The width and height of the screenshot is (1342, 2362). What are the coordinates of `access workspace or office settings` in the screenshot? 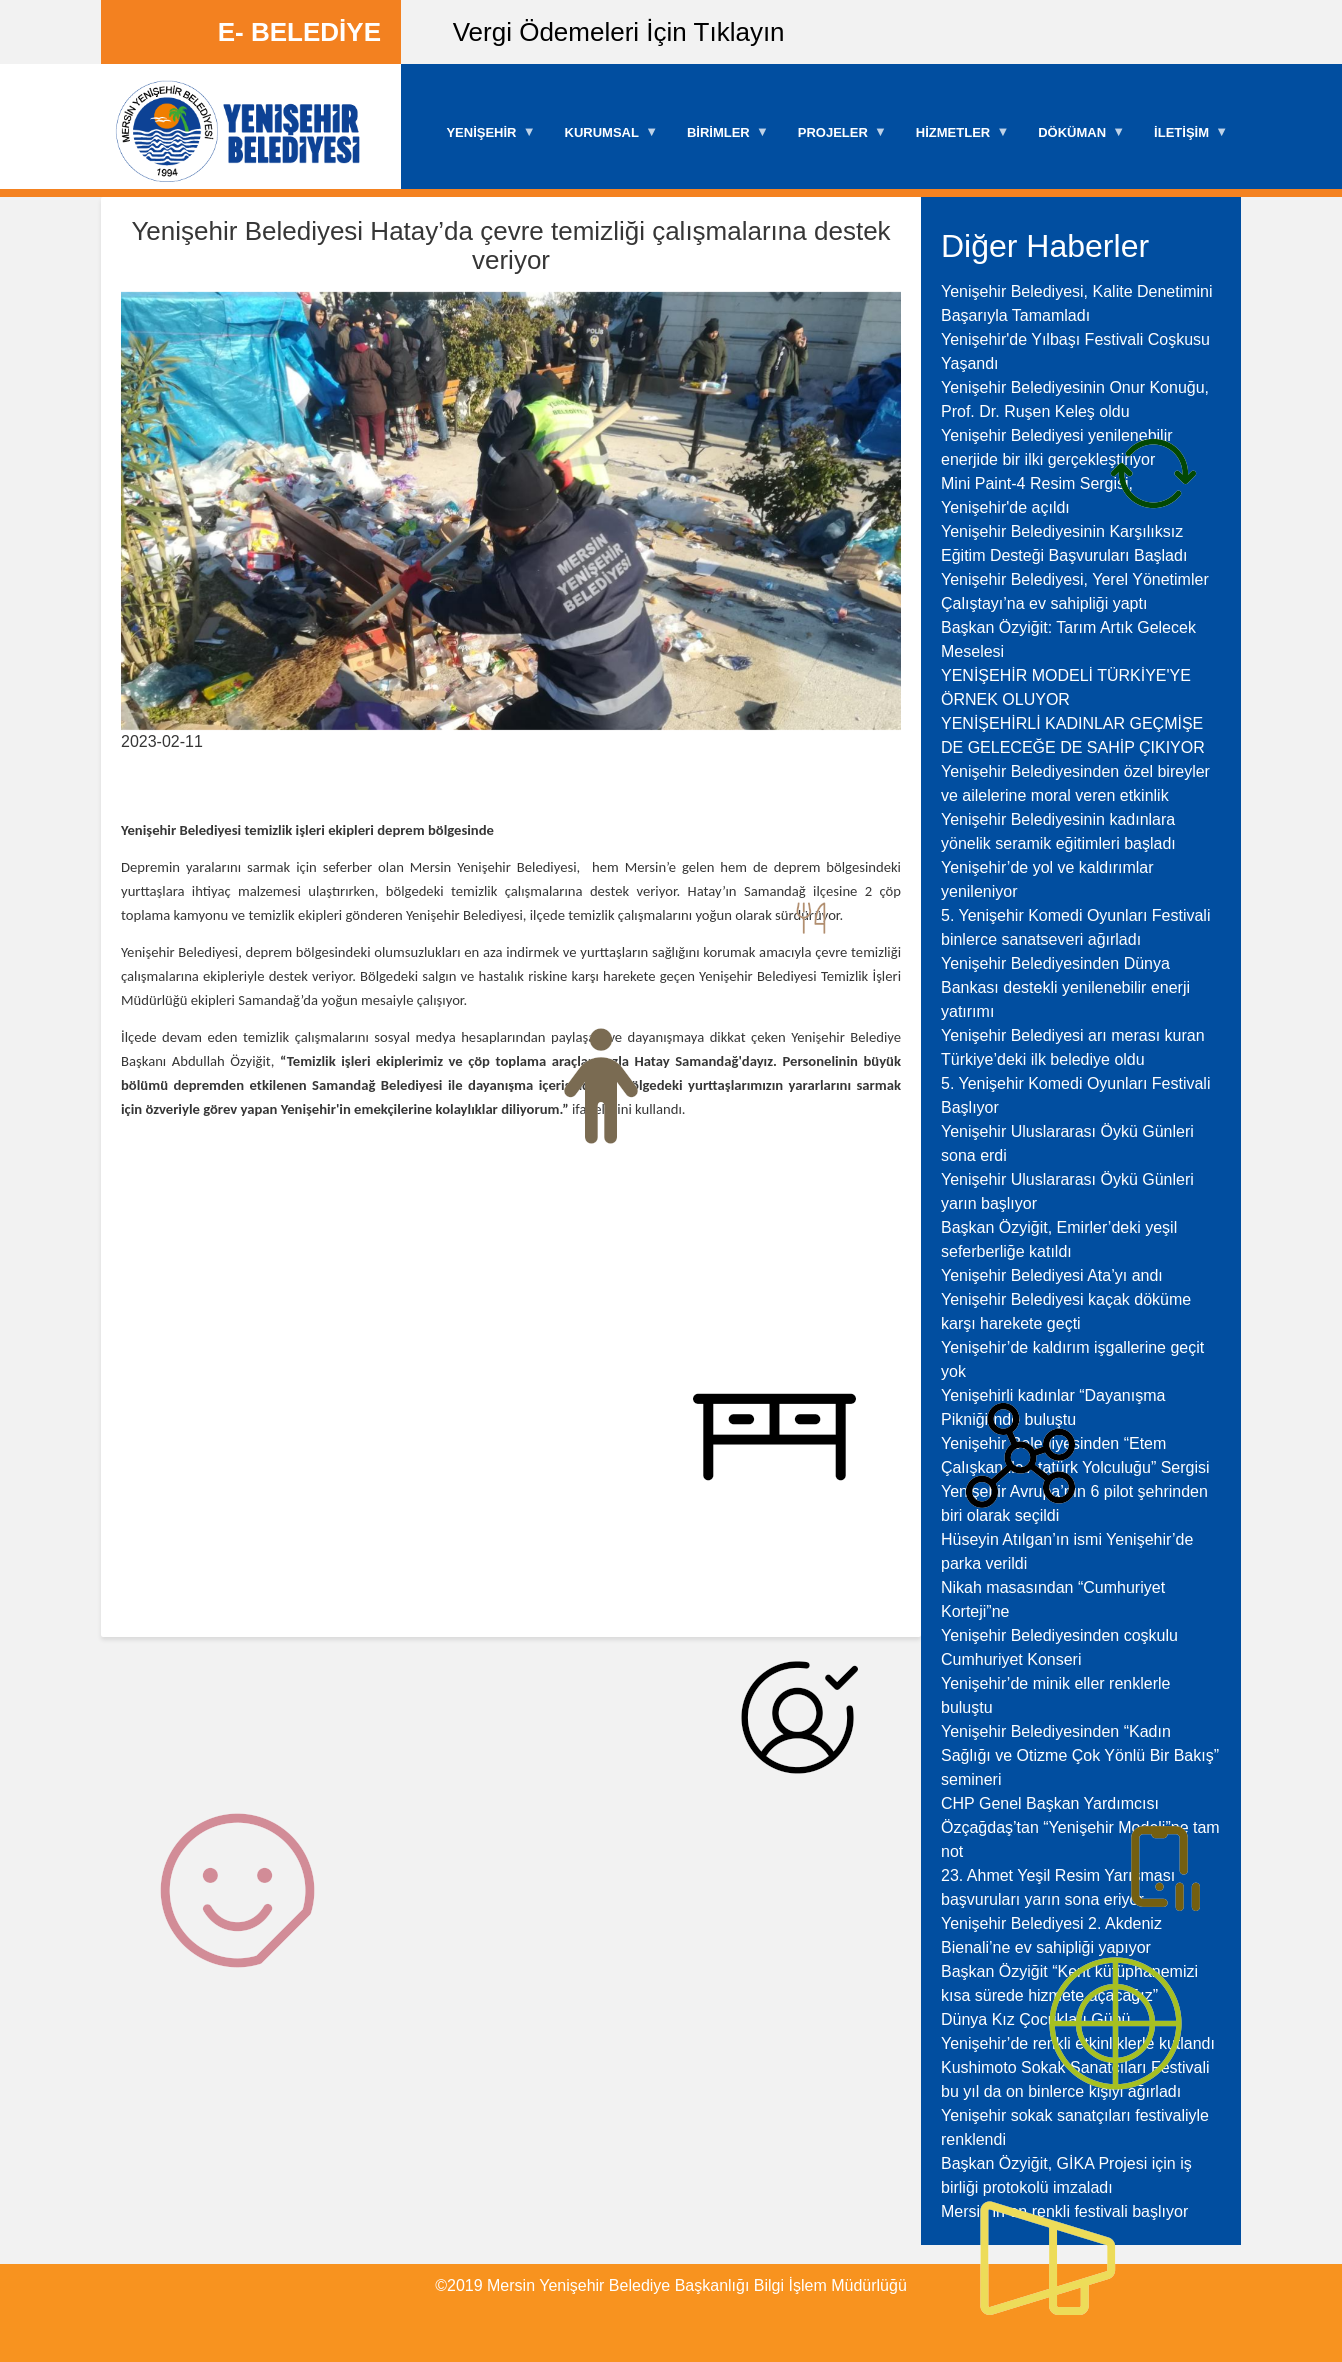 It's located at (774, 1434).